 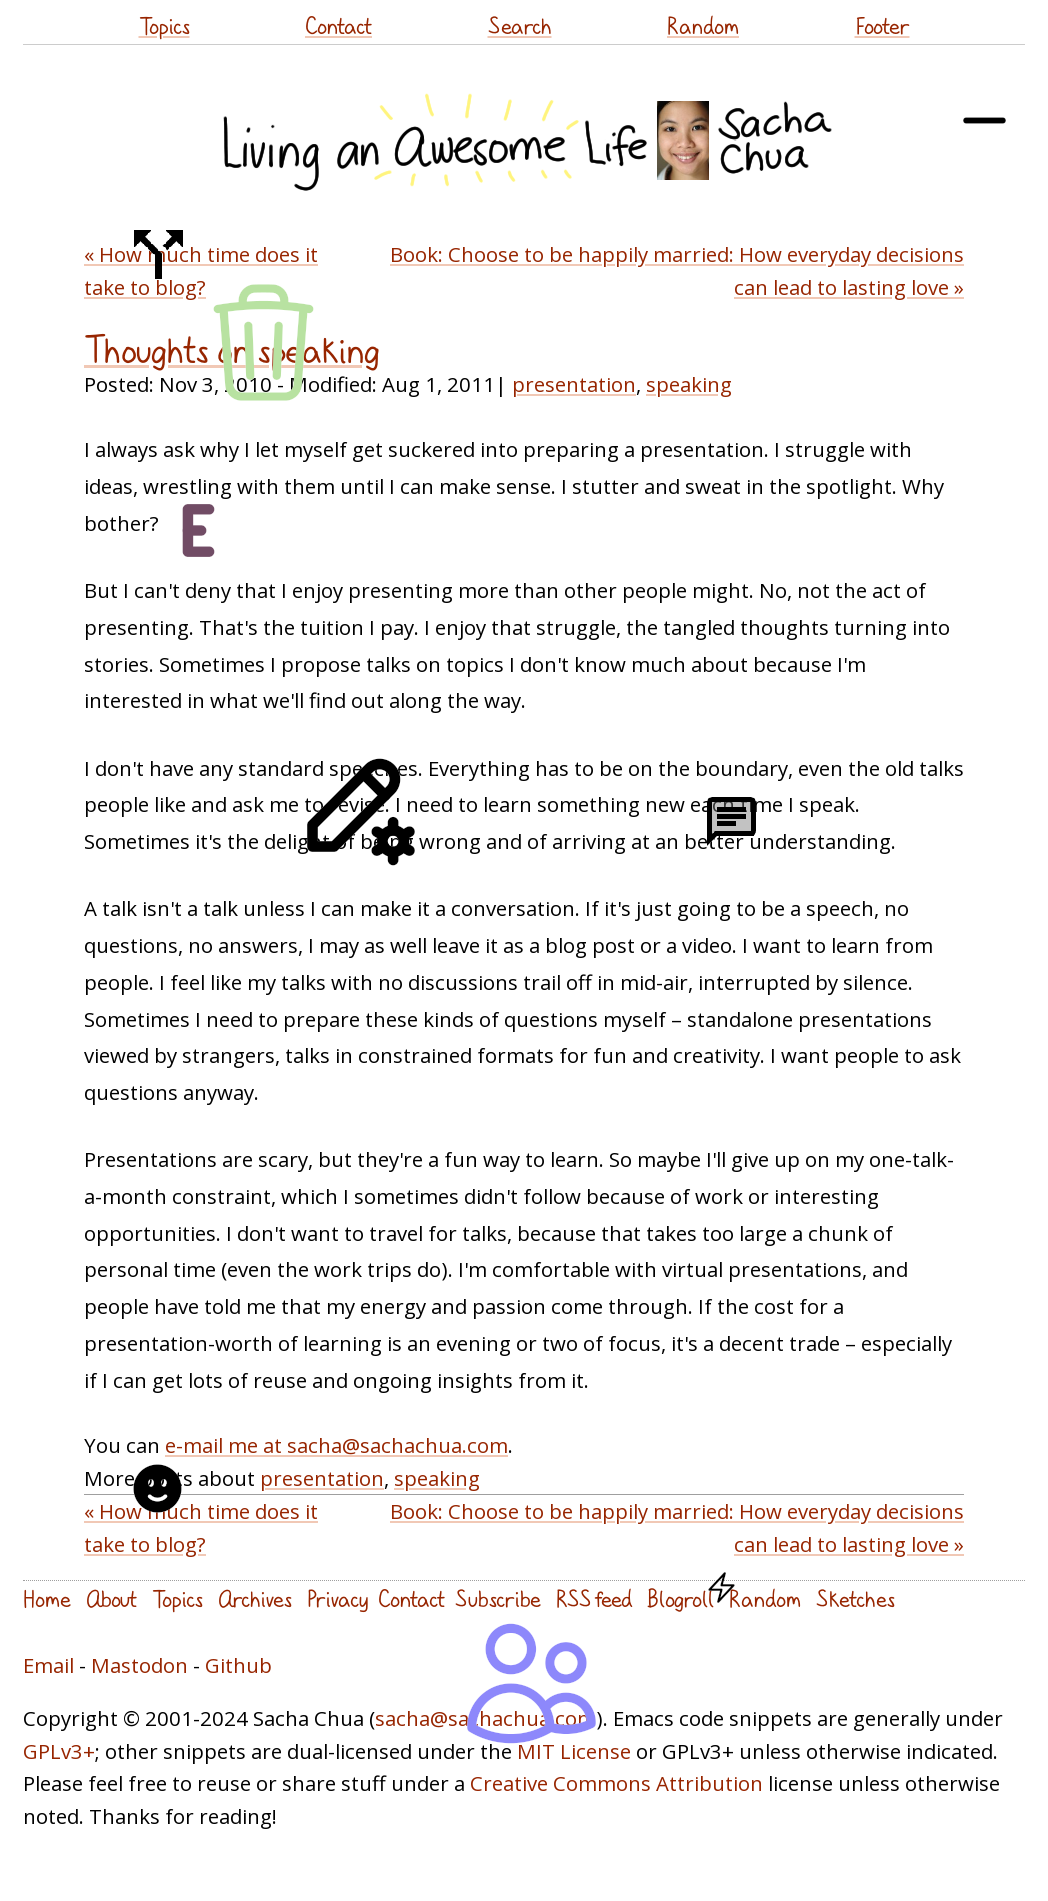 What do you see at coordinates (731, 821) in the screenshot?
I see `open chat or messaging` at bounding box center [731, 821].